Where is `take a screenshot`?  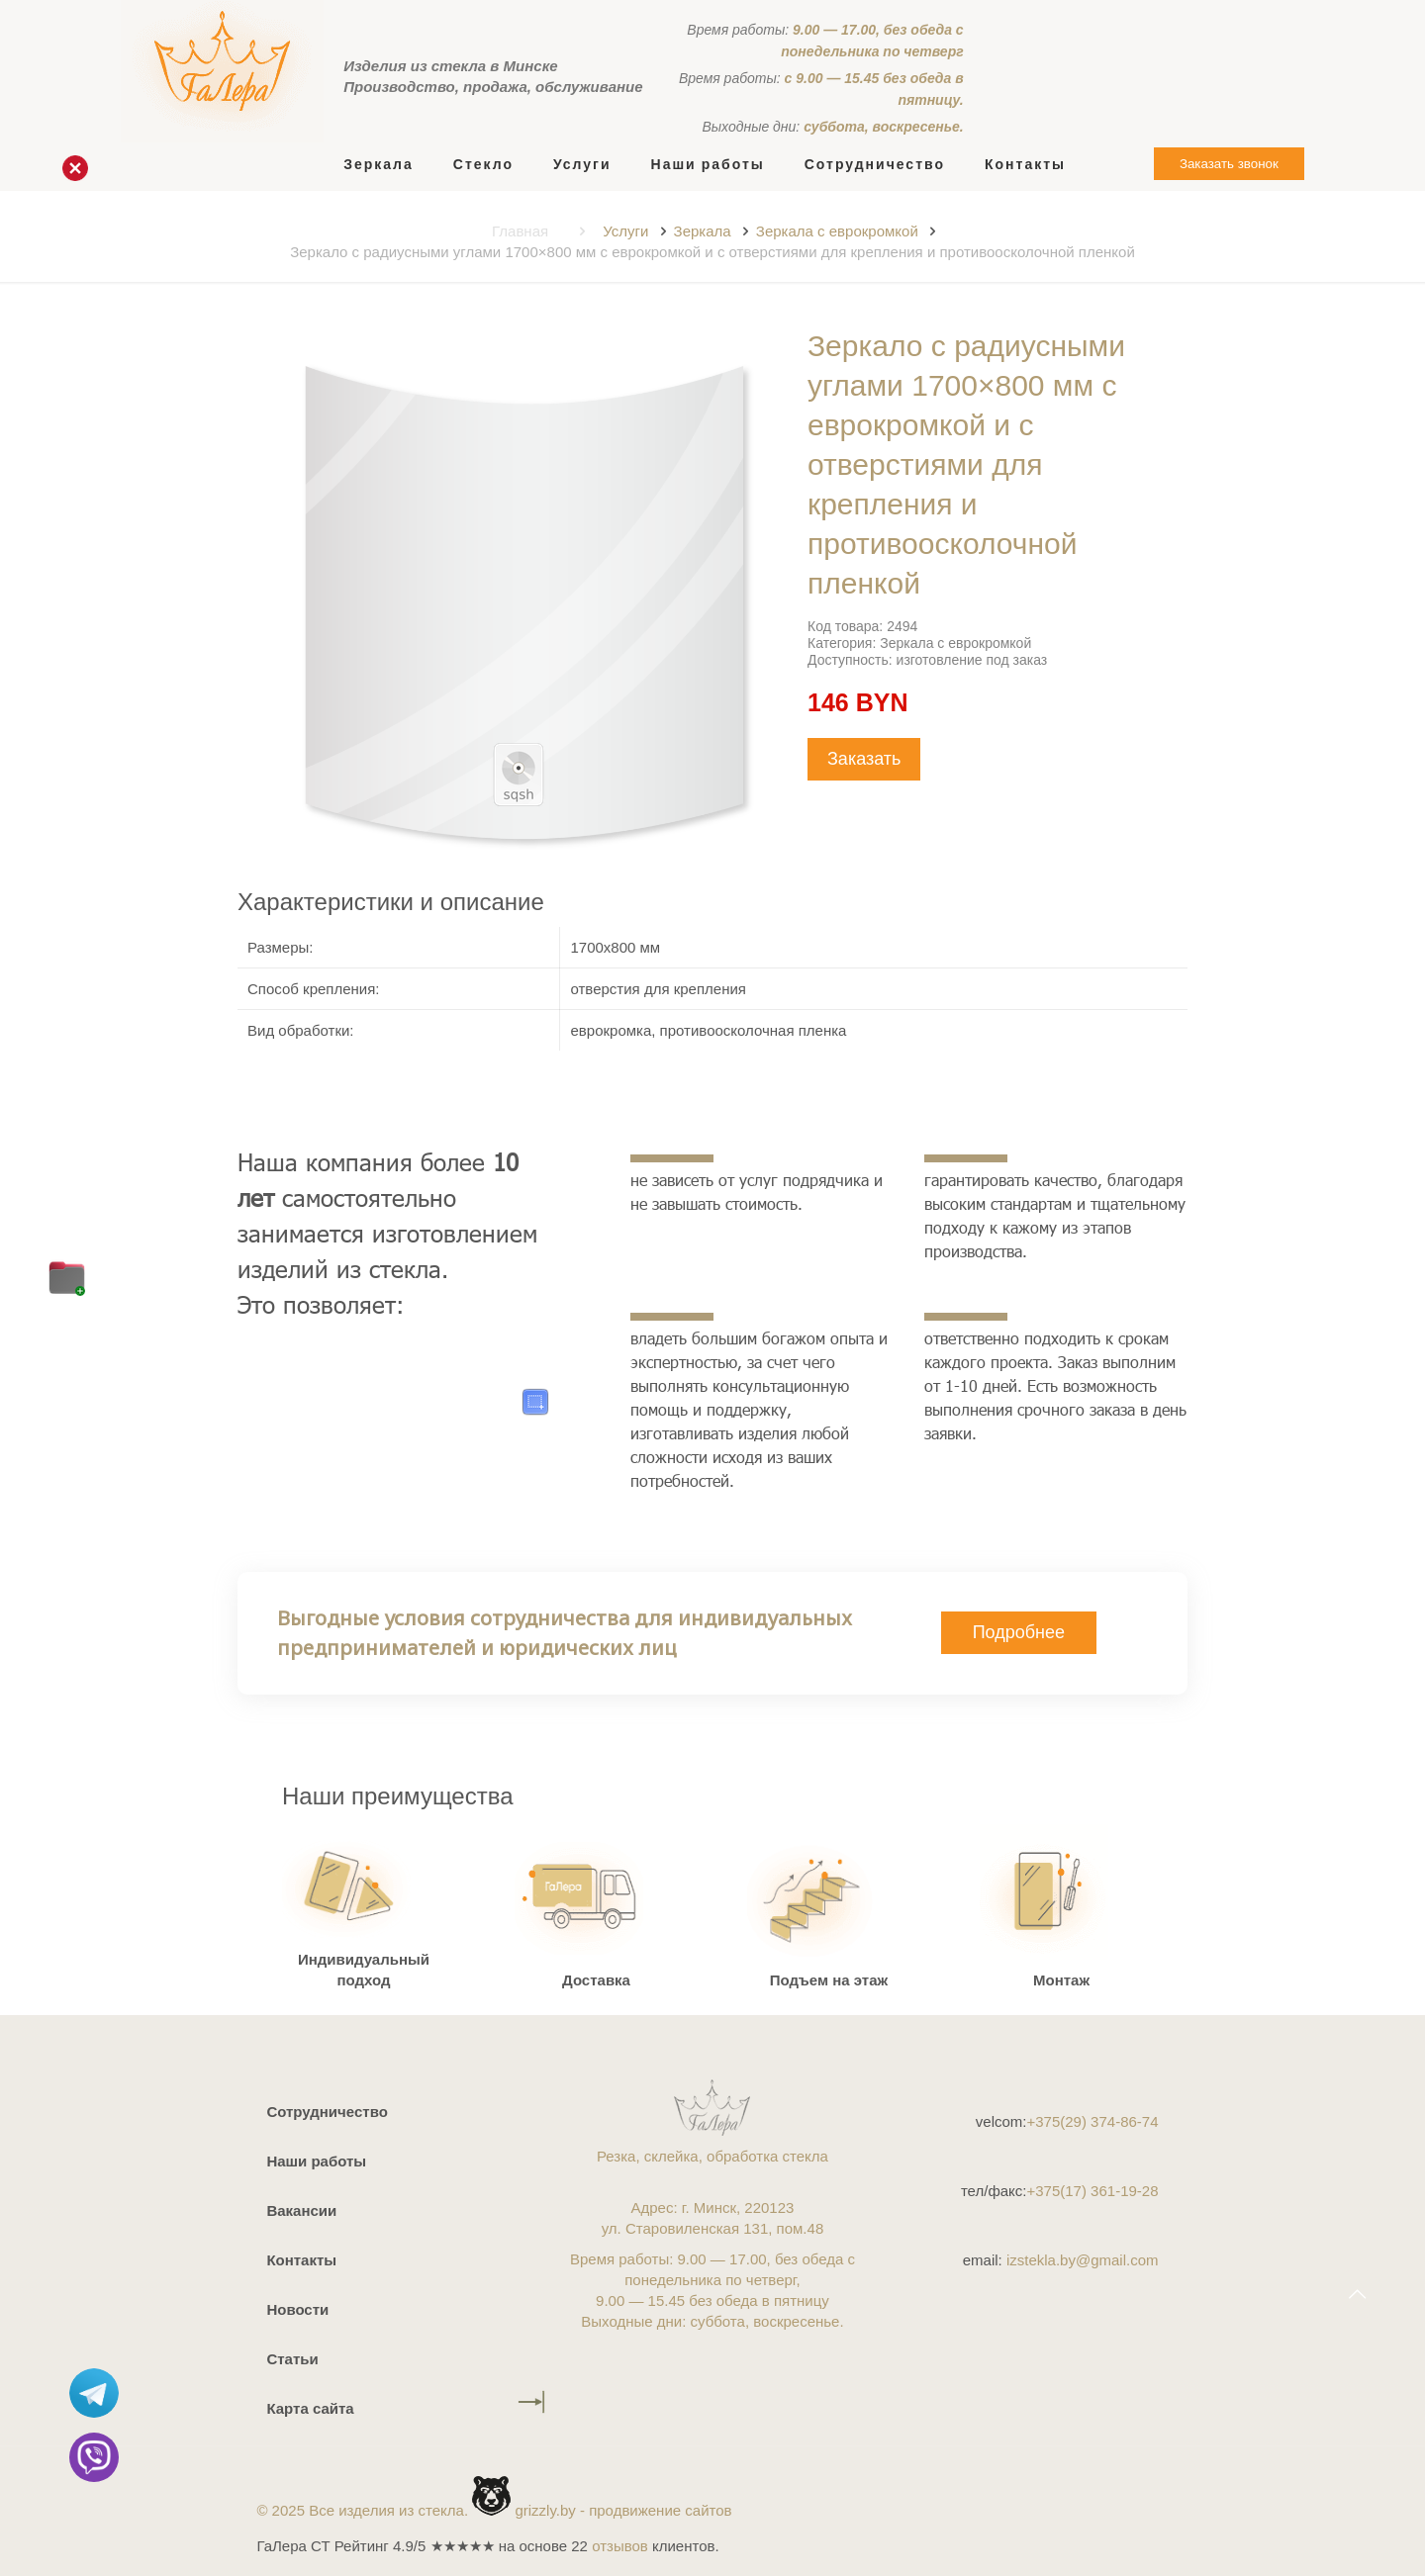
take a screenshot is located at coordinates (535, 1402).